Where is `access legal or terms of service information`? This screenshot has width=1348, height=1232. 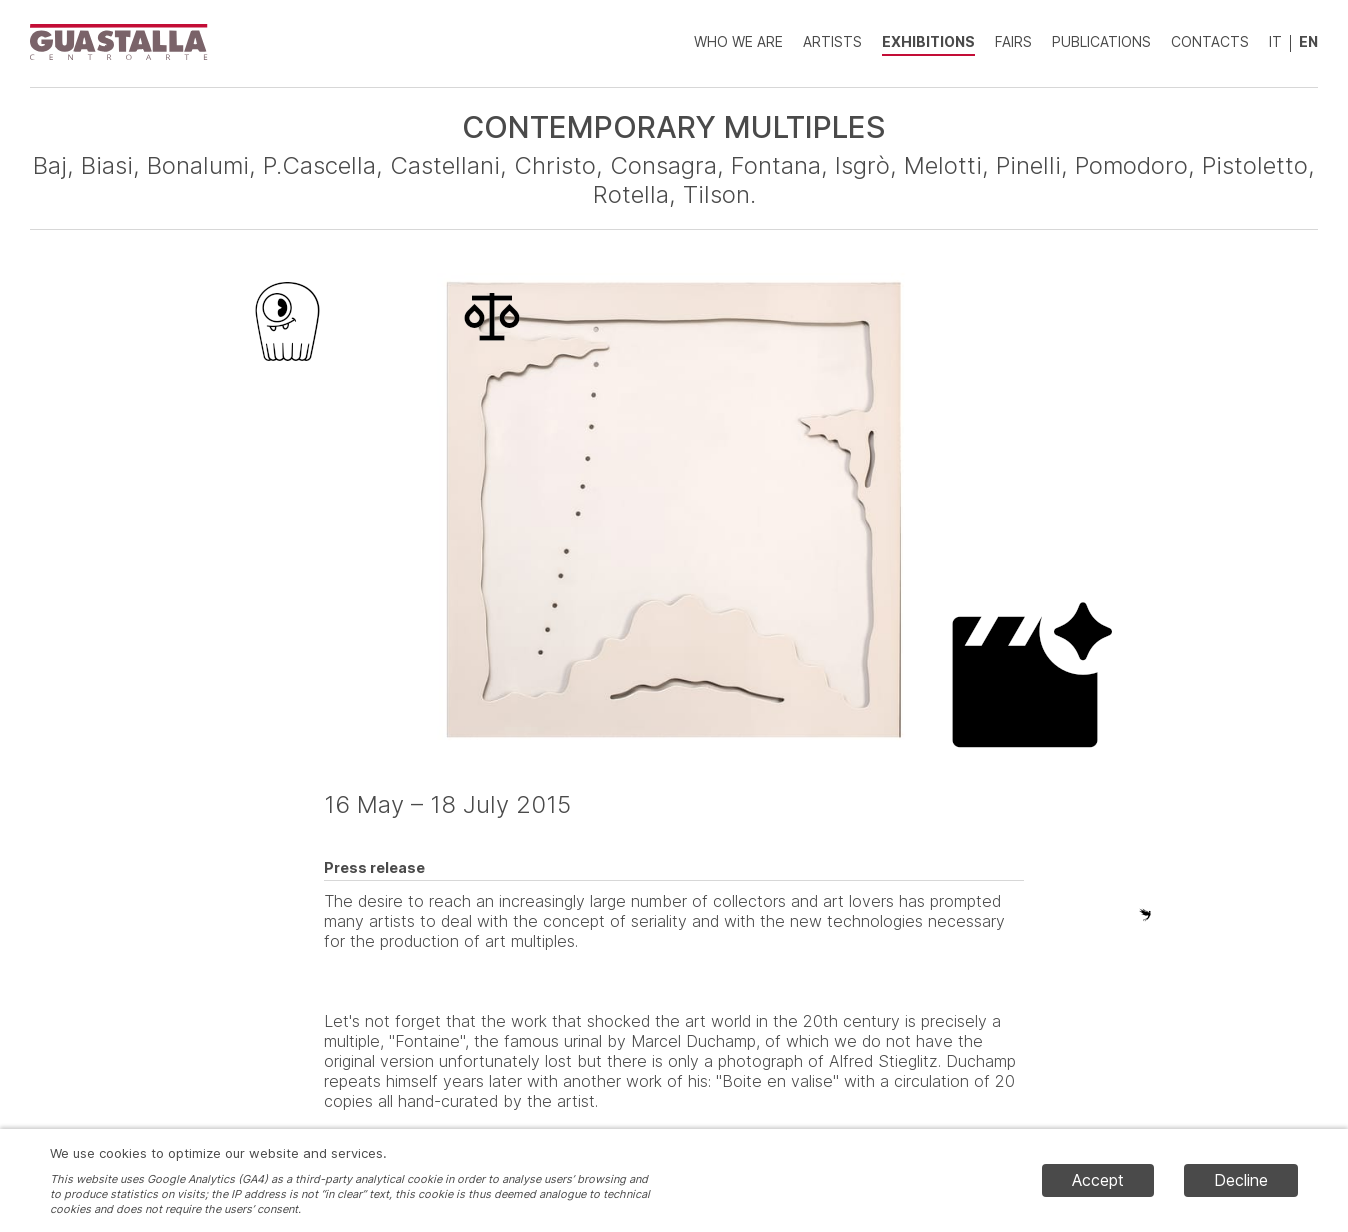
access legal or terms of service information is located at coordinates (492, 318).